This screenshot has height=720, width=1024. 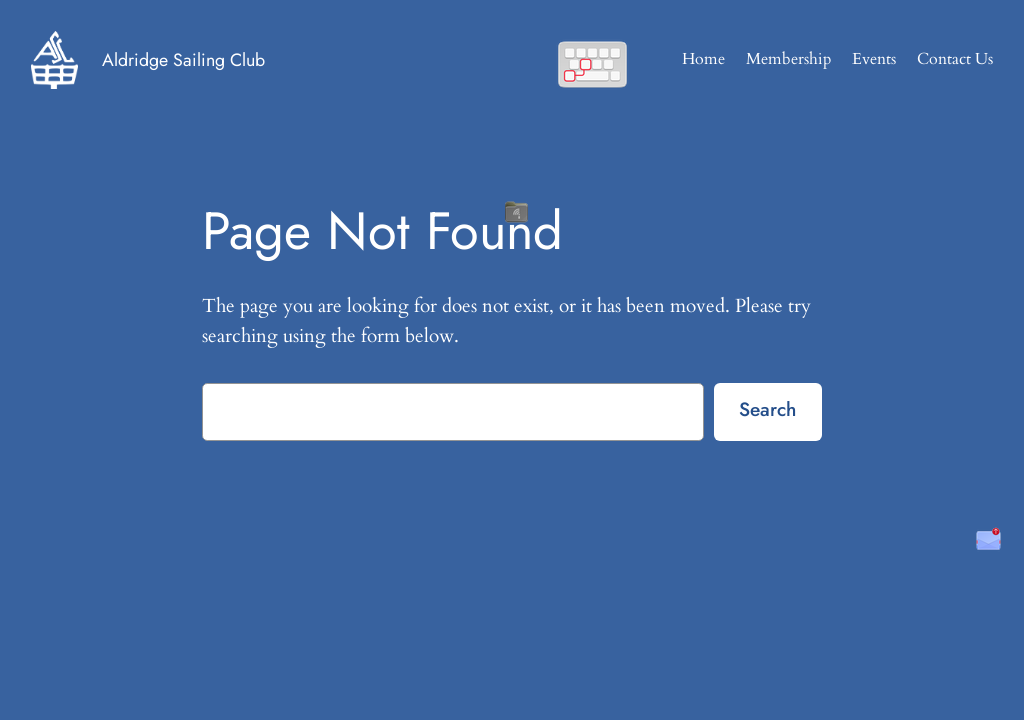 I want to click on send an email or message, so click(x=988, y=540).